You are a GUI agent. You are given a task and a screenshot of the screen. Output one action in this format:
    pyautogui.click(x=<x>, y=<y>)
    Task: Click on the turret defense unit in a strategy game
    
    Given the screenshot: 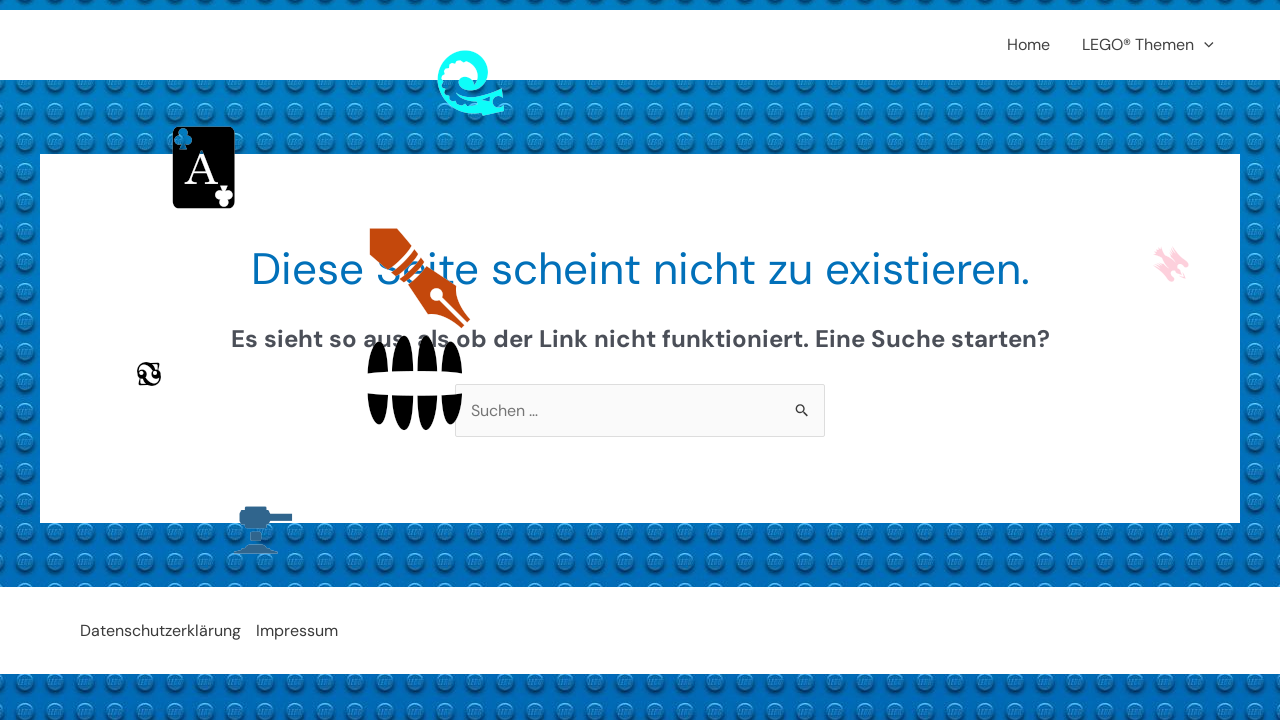 What is the action you would take?
    pyautogui.click(x=263, y=530)
    